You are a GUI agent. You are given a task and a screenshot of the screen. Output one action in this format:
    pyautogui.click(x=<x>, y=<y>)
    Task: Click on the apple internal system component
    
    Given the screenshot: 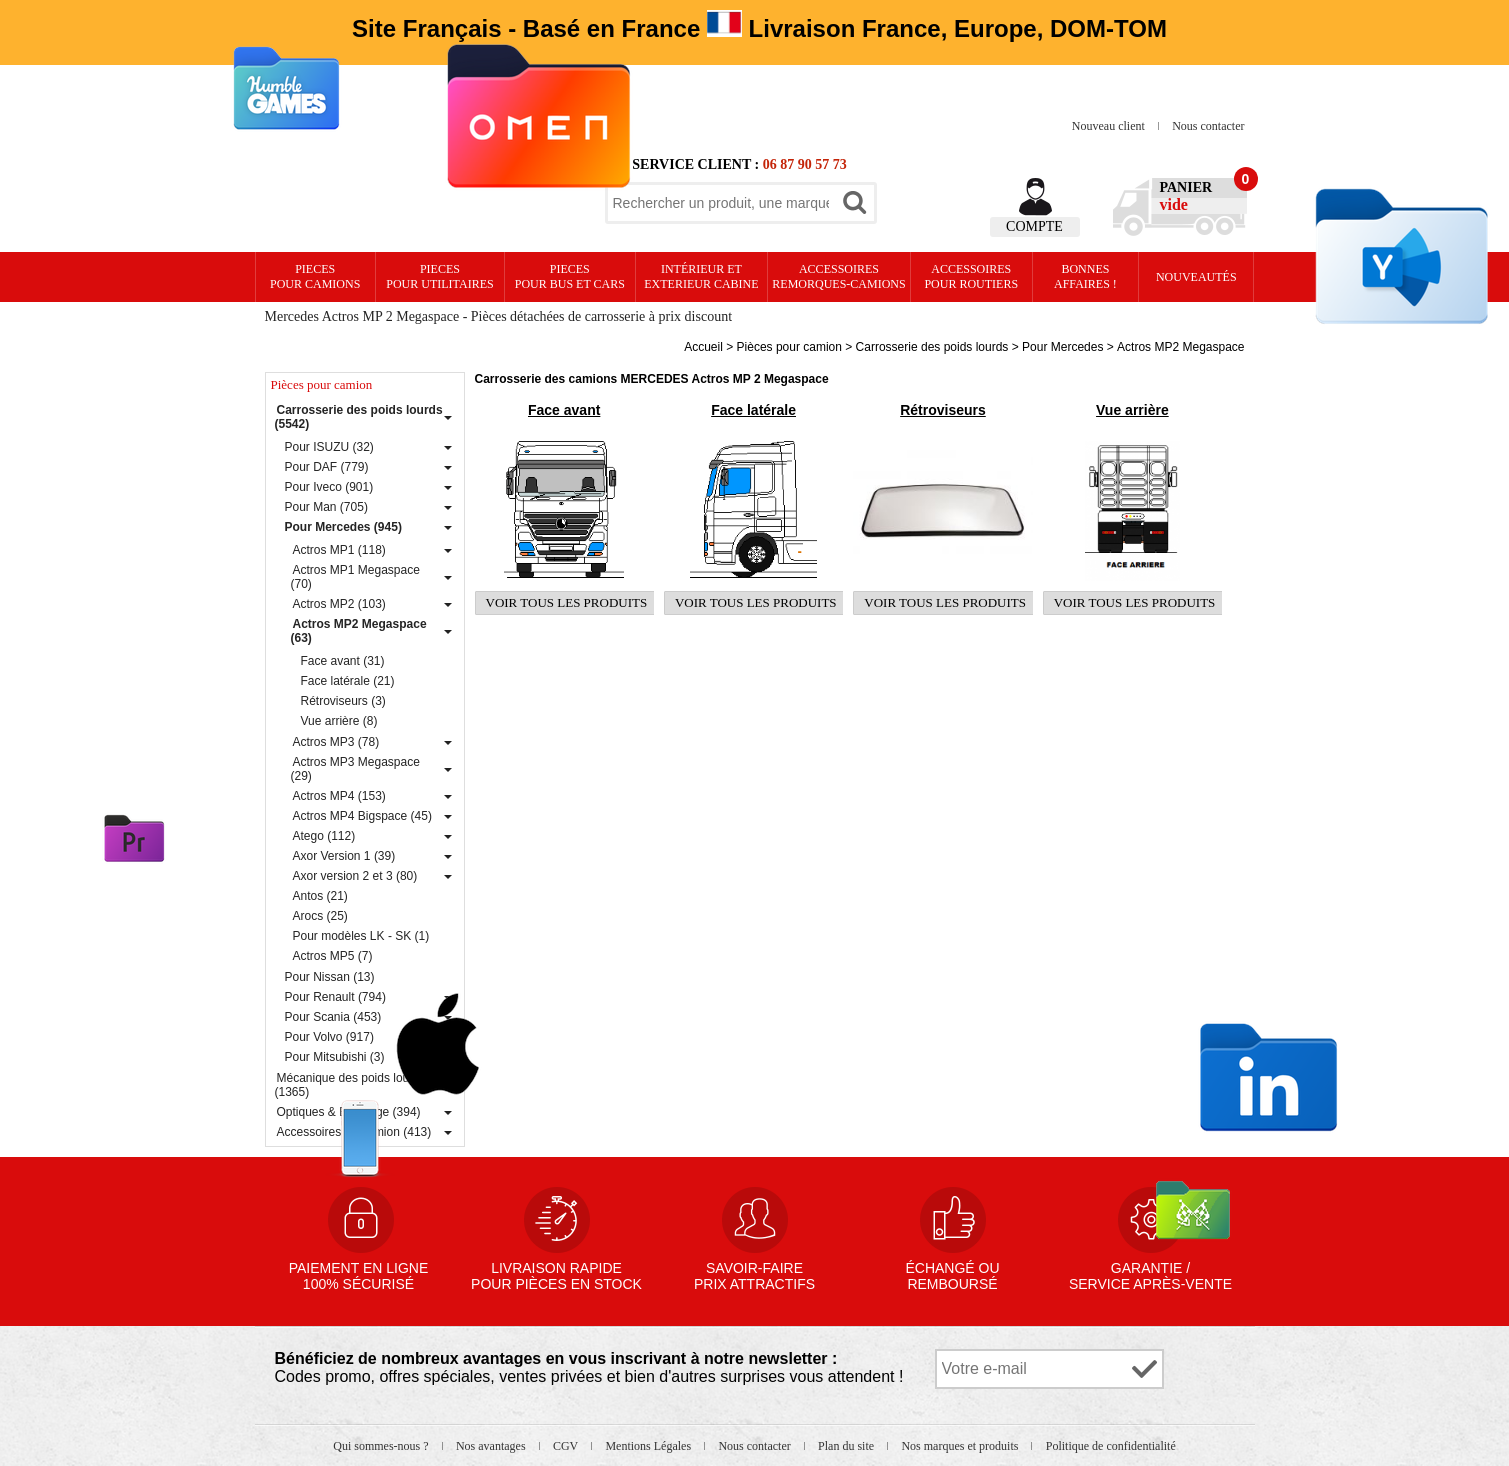 What is the action you would take?
    pyautogui.click(x=438, y=1044)
    